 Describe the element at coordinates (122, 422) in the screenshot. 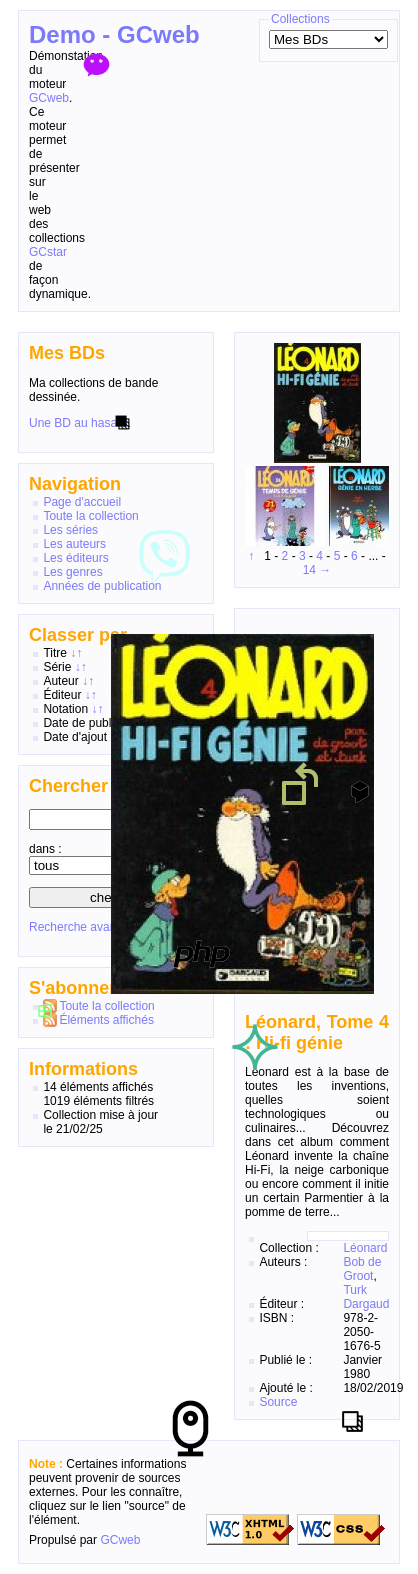

I see `apply shadow effect to selected element` at that location.